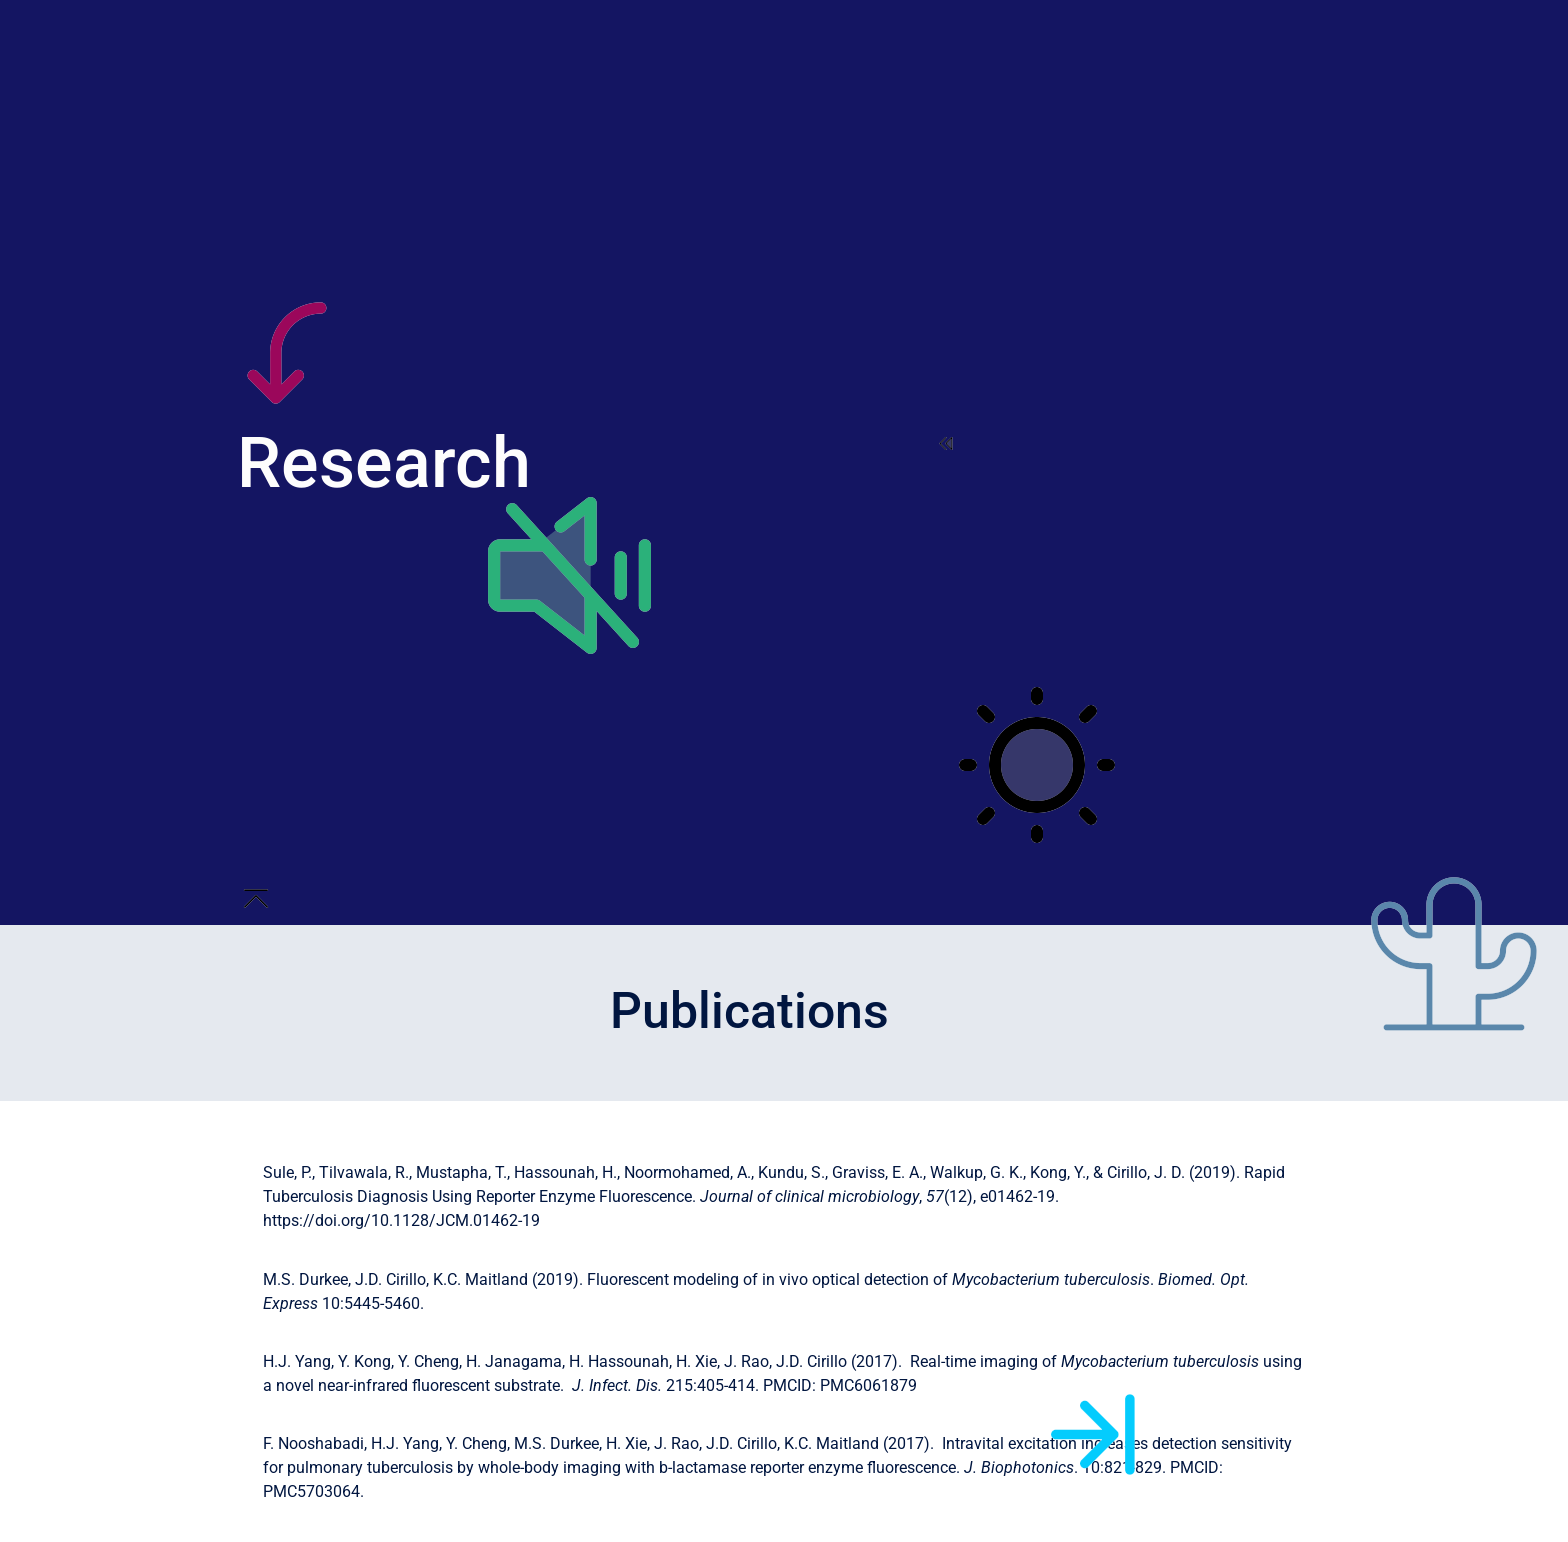  I want to click on go back to the beginning, so click(946, 443).